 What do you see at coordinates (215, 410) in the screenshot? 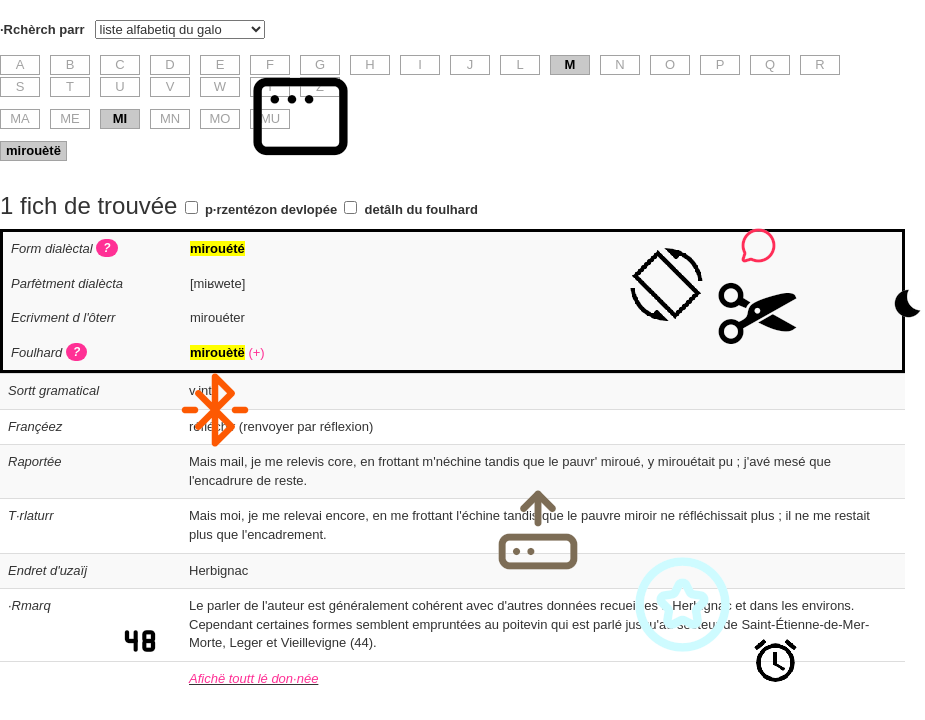
I see `indicates an active bluetooth connection` at bounding box center [215, 410].